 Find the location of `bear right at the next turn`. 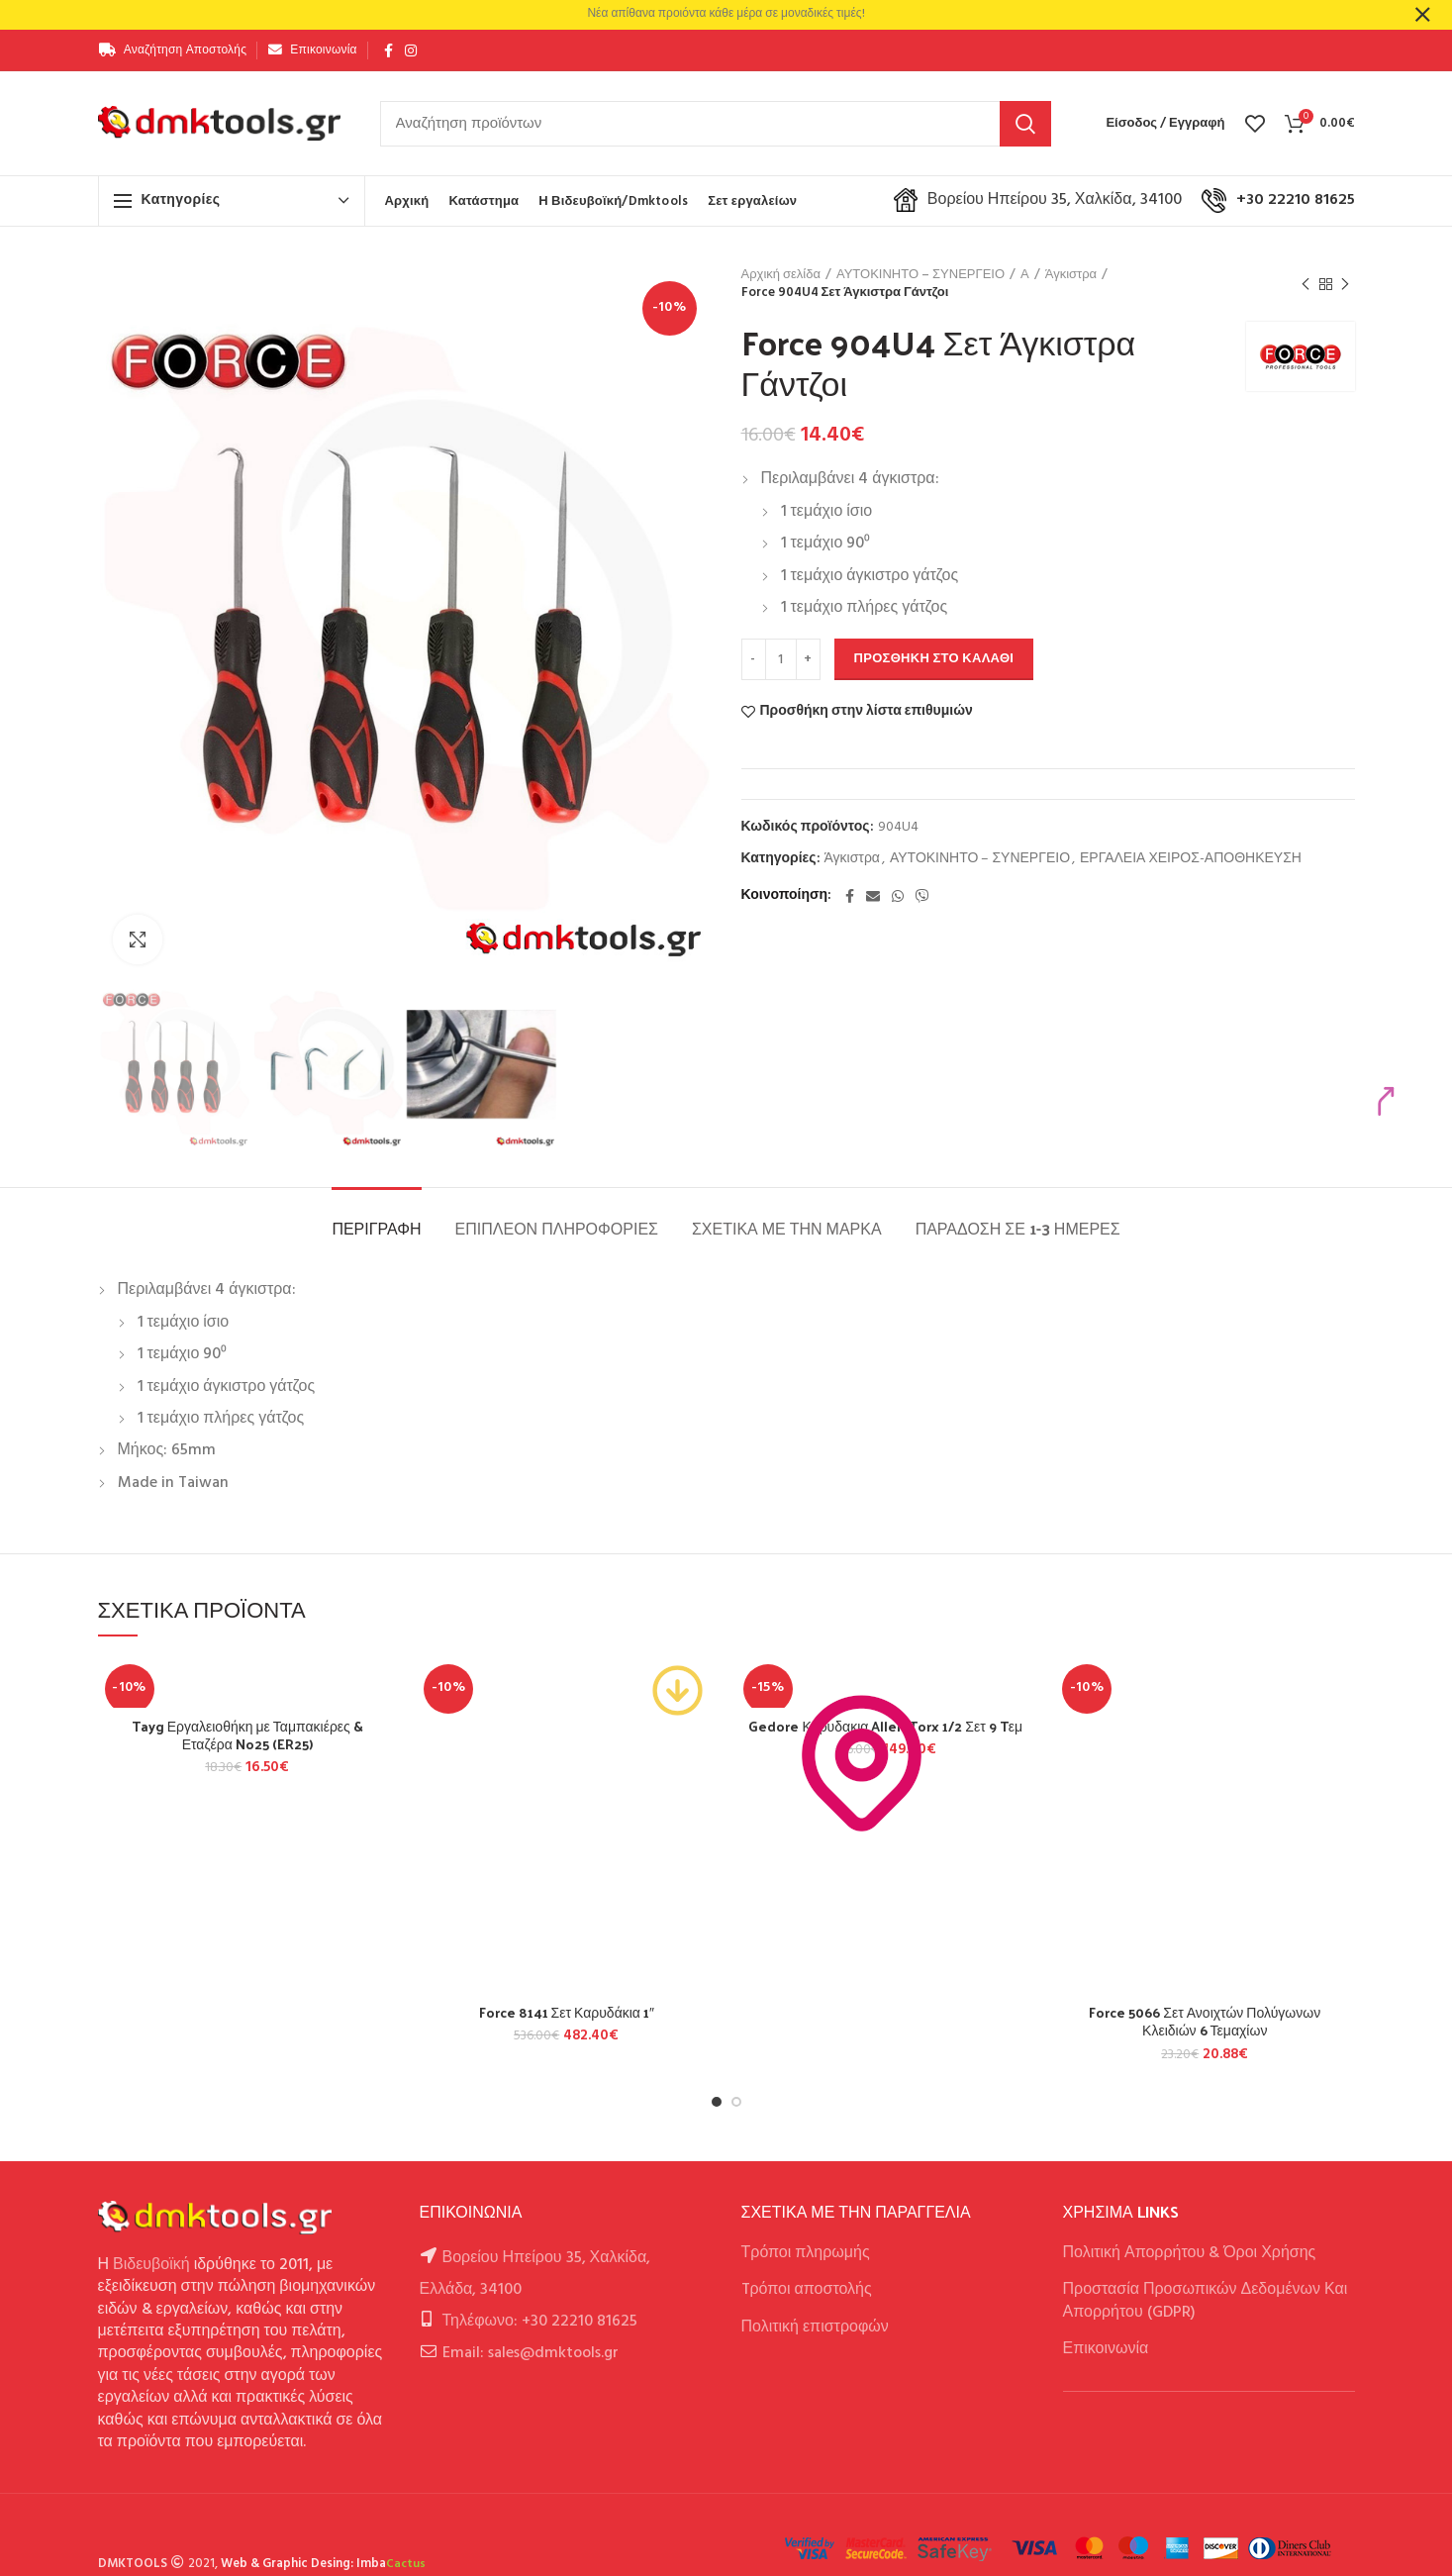

bear right at the next turn is located at coordinates (1385, 1101).